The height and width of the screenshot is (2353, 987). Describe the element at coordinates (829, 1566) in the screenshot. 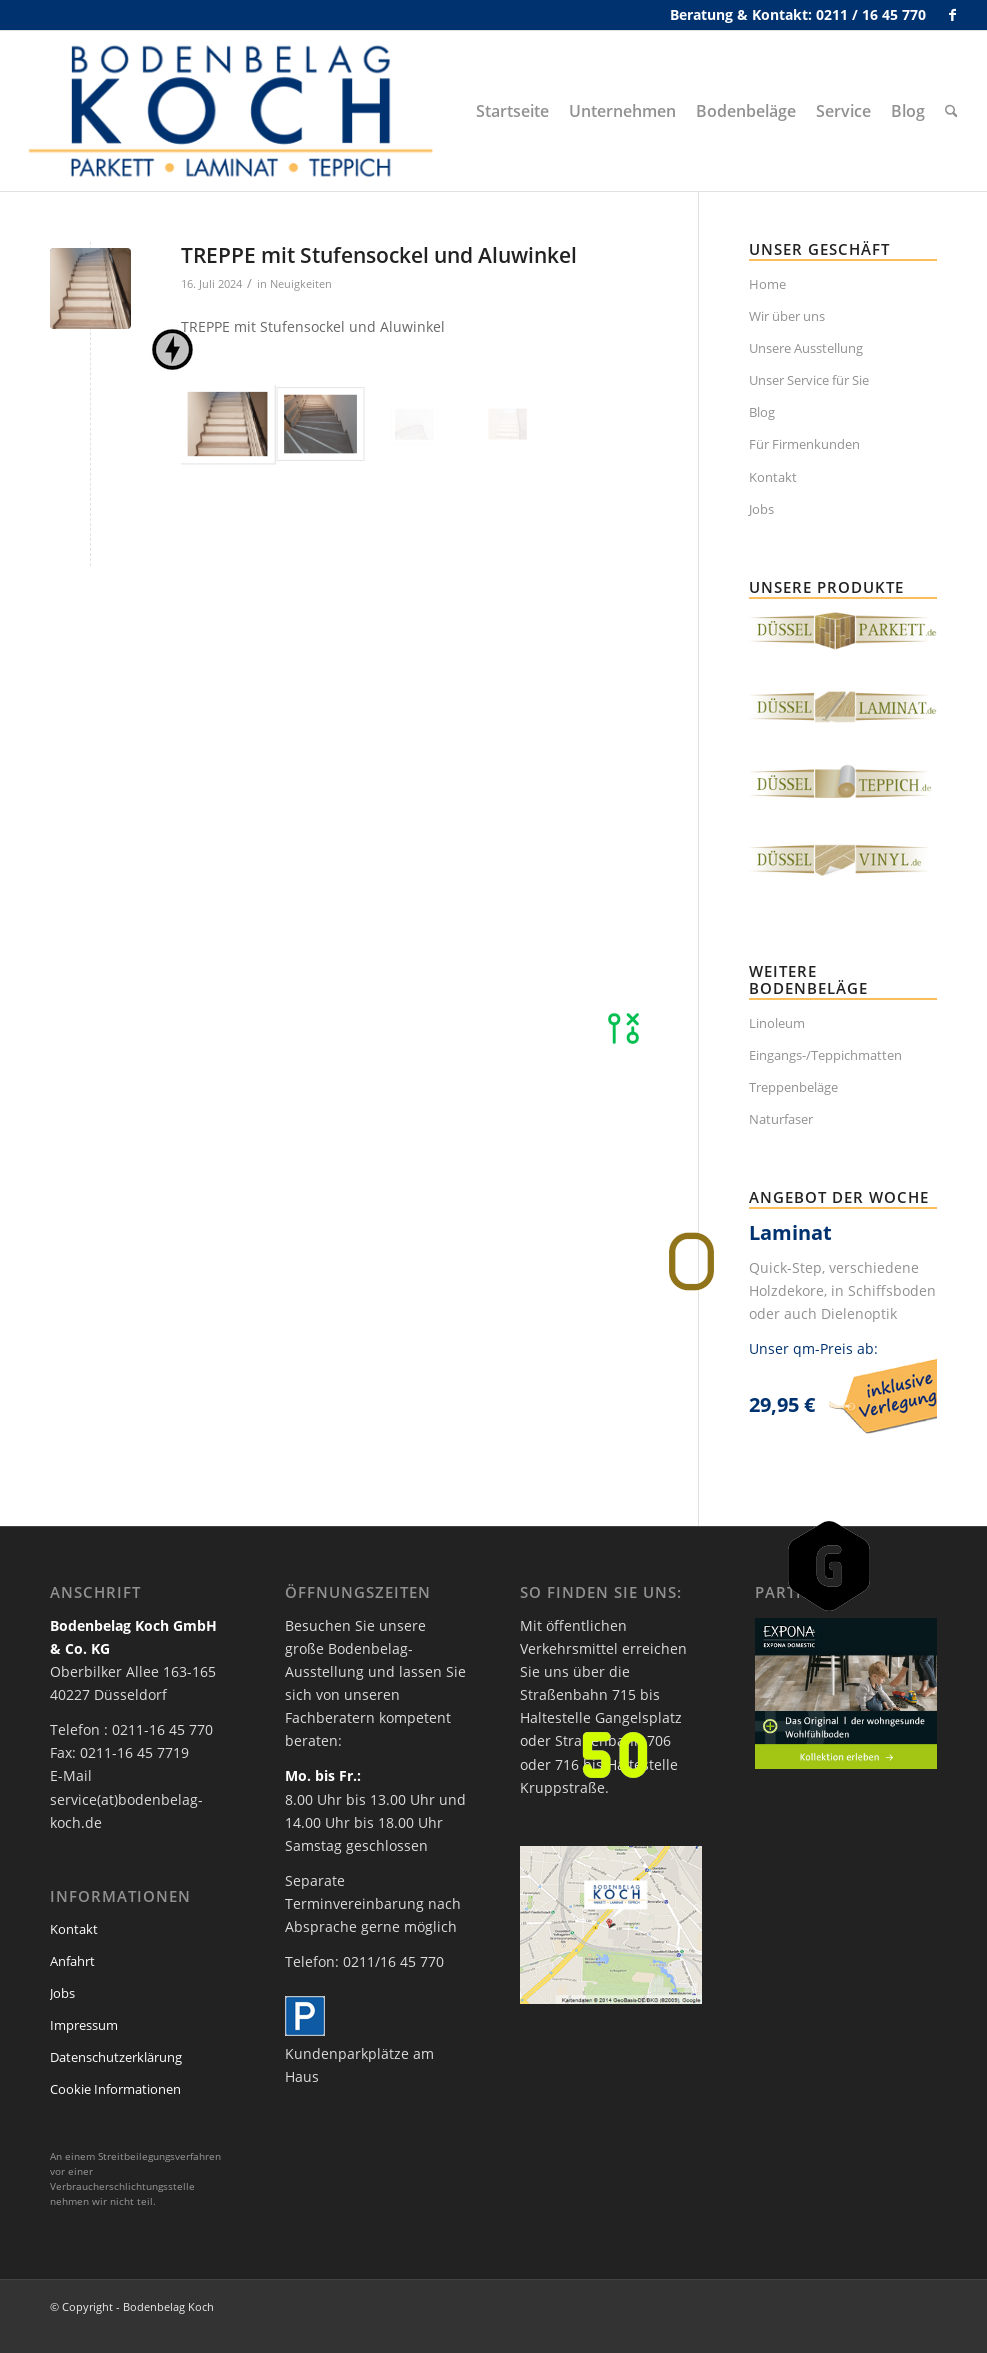

I see `google or g-suite related service` at that location.